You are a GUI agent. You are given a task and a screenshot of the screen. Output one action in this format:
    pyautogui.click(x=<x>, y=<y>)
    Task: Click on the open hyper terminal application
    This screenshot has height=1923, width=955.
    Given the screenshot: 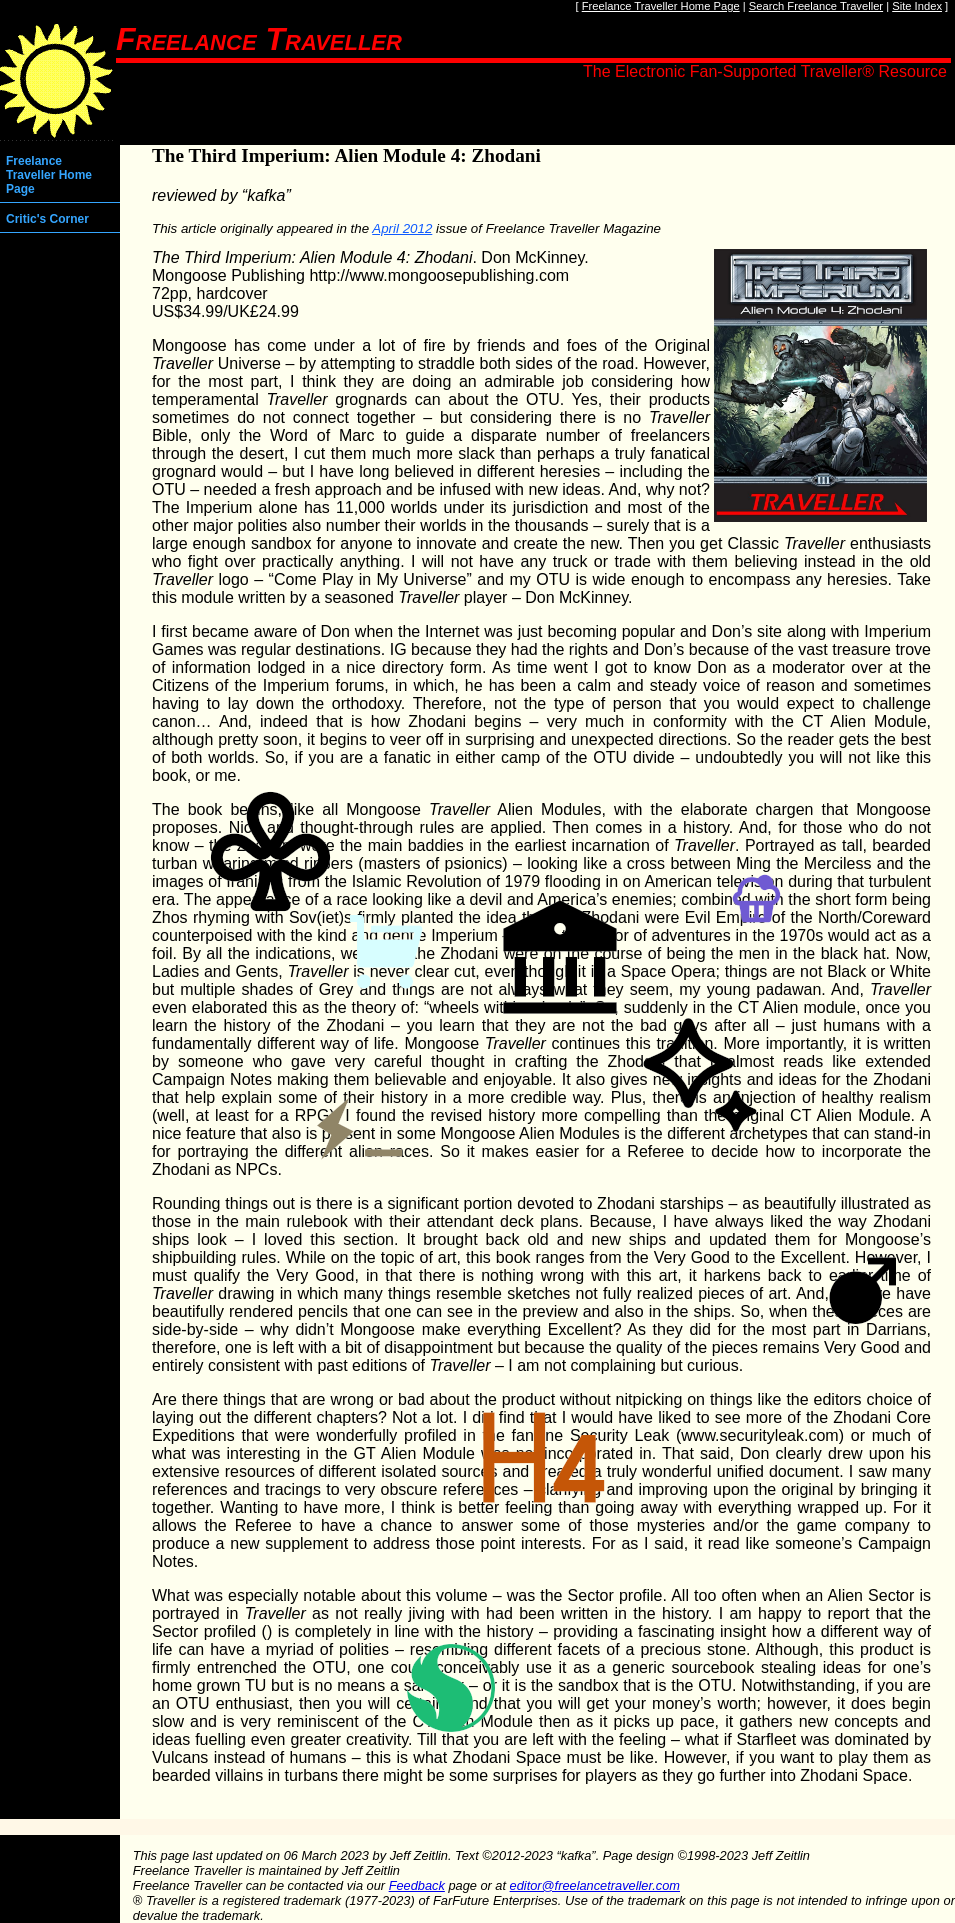 What is the action you would take?
    pyautogui.click(x=359, y=1128)
    